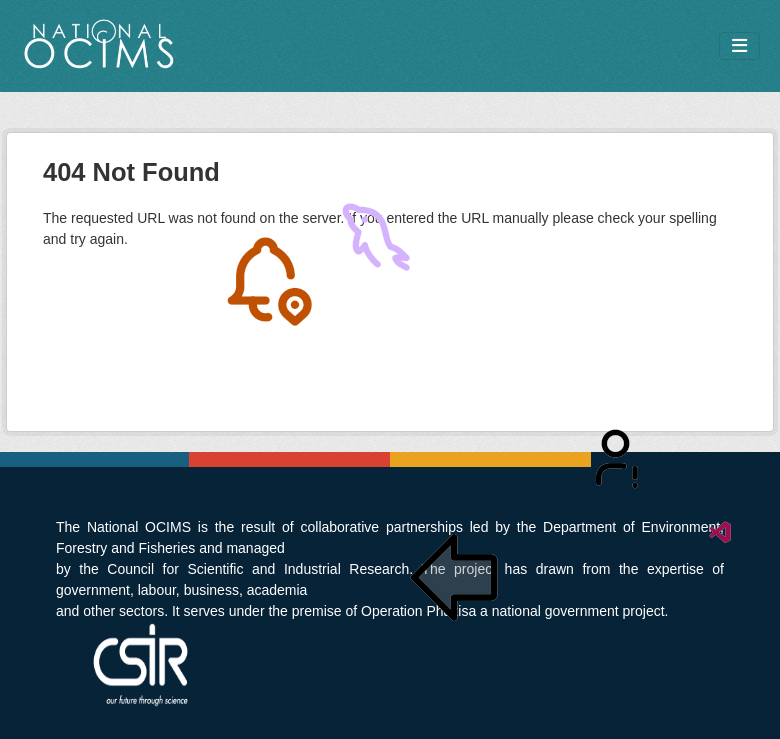 This screenshot has width=780, height=739. I want to click on pin a notification to keep it visible, so click(265, 279).